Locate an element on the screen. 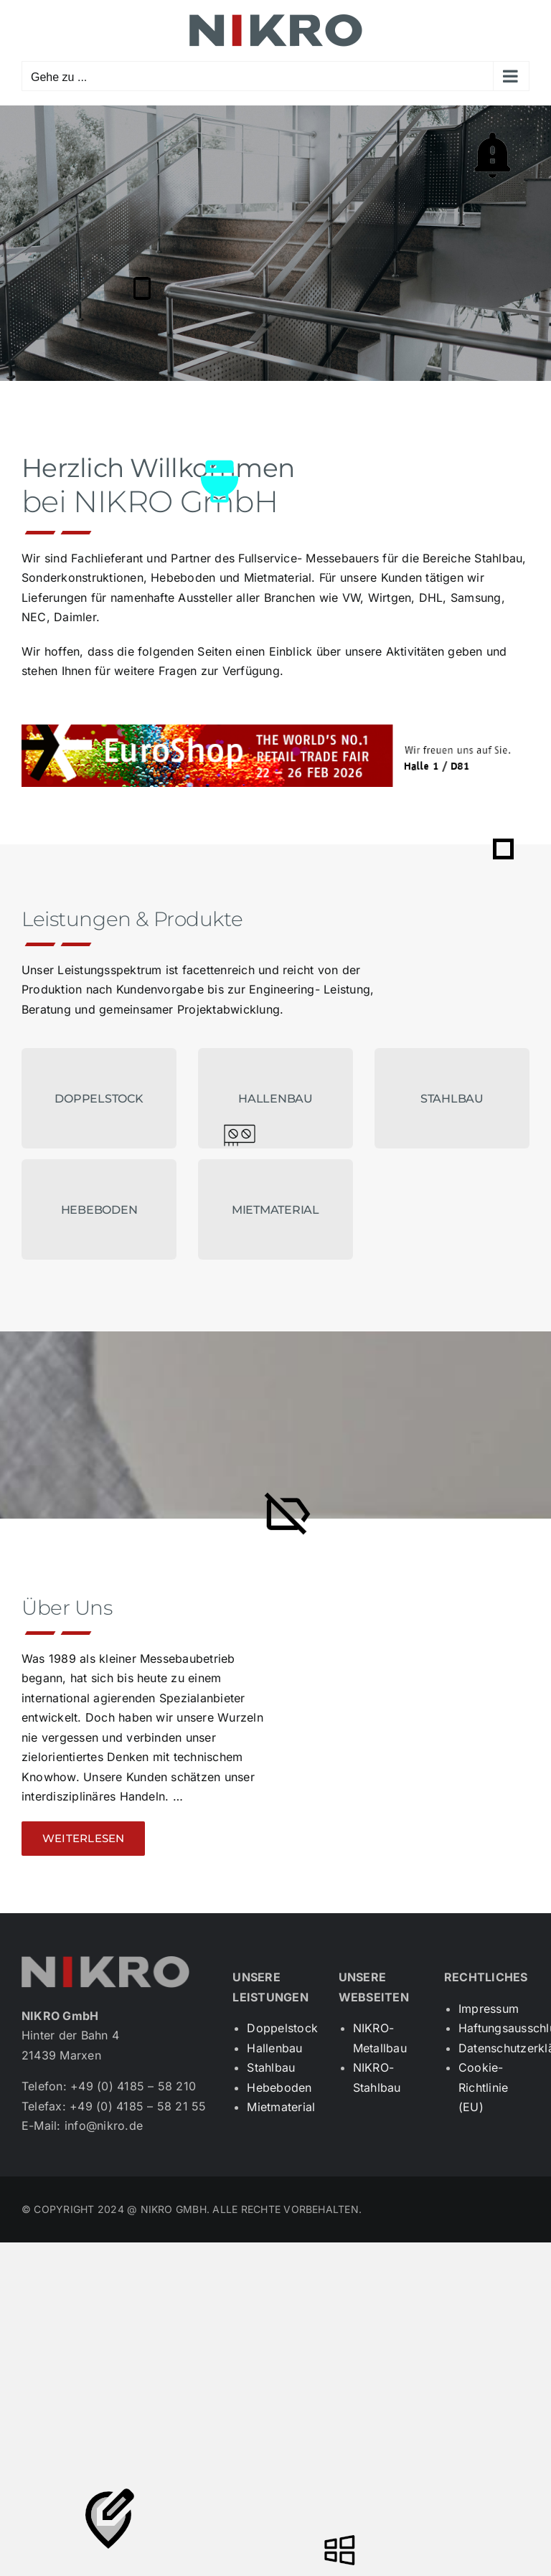 Image resolution: width=551 pixels, height=2576 pixels. edit a saved location is located at coordinates (108, 2520).